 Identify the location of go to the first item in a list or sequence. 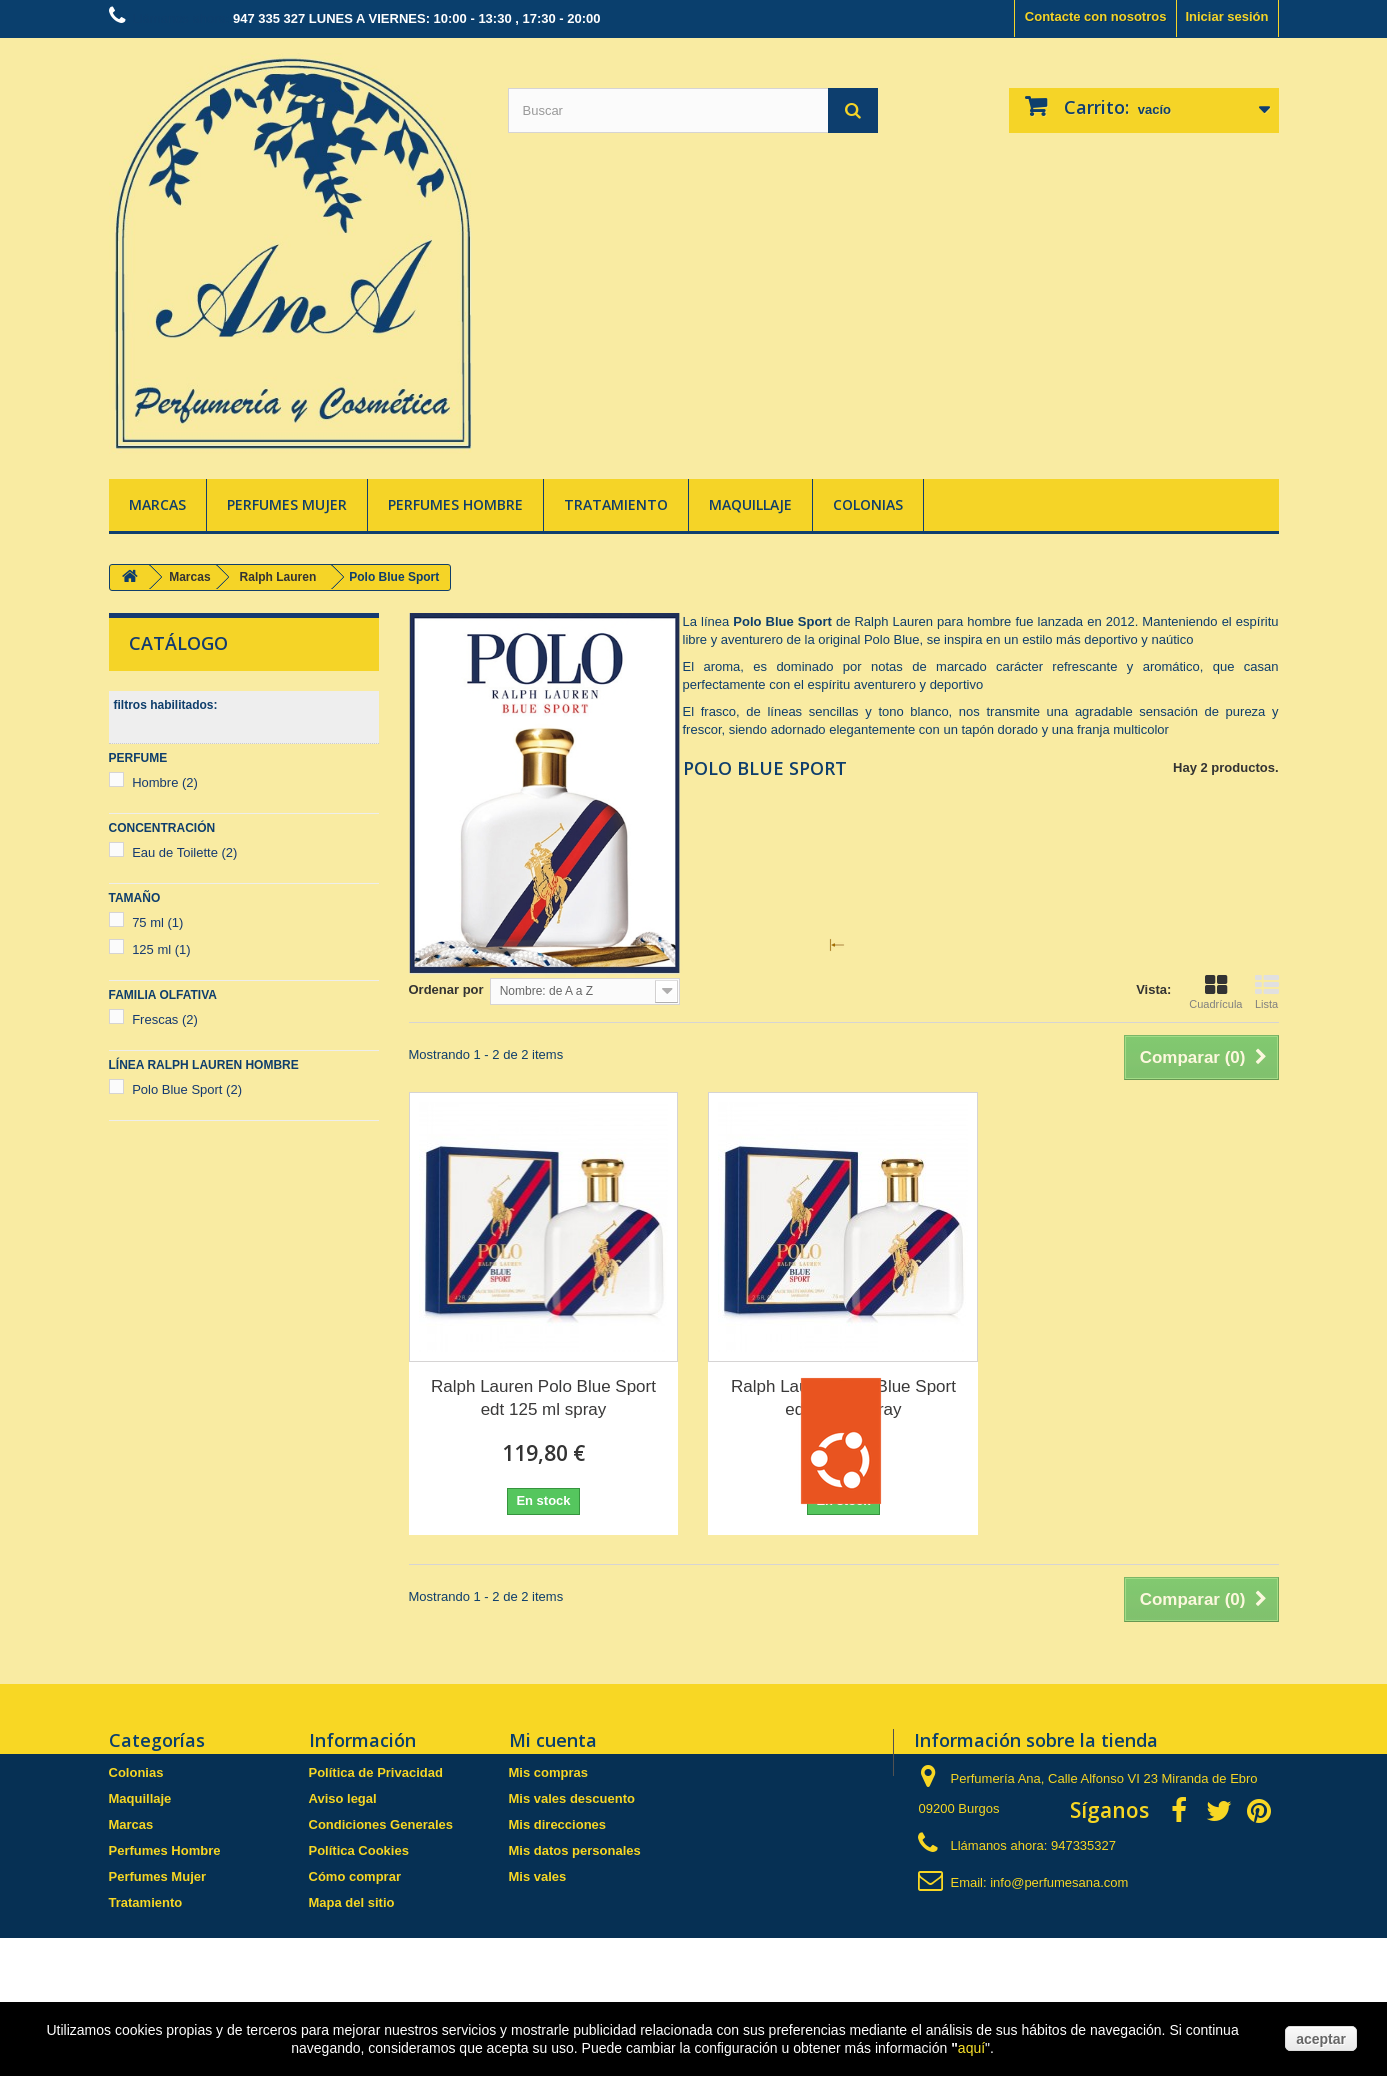
(837, 945).